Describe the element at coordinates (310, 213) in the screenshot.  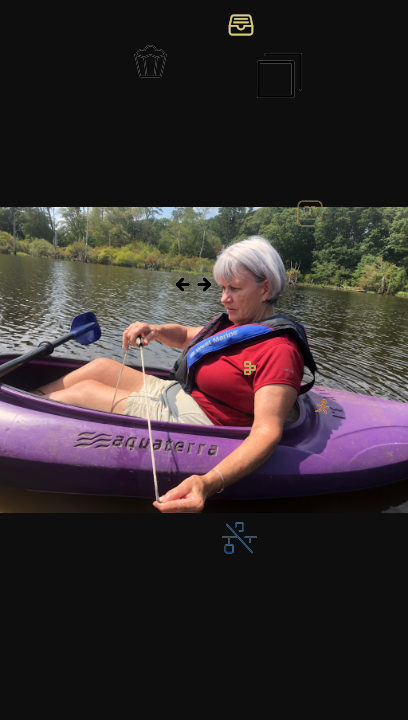
I see `open mastodon app` at that location.